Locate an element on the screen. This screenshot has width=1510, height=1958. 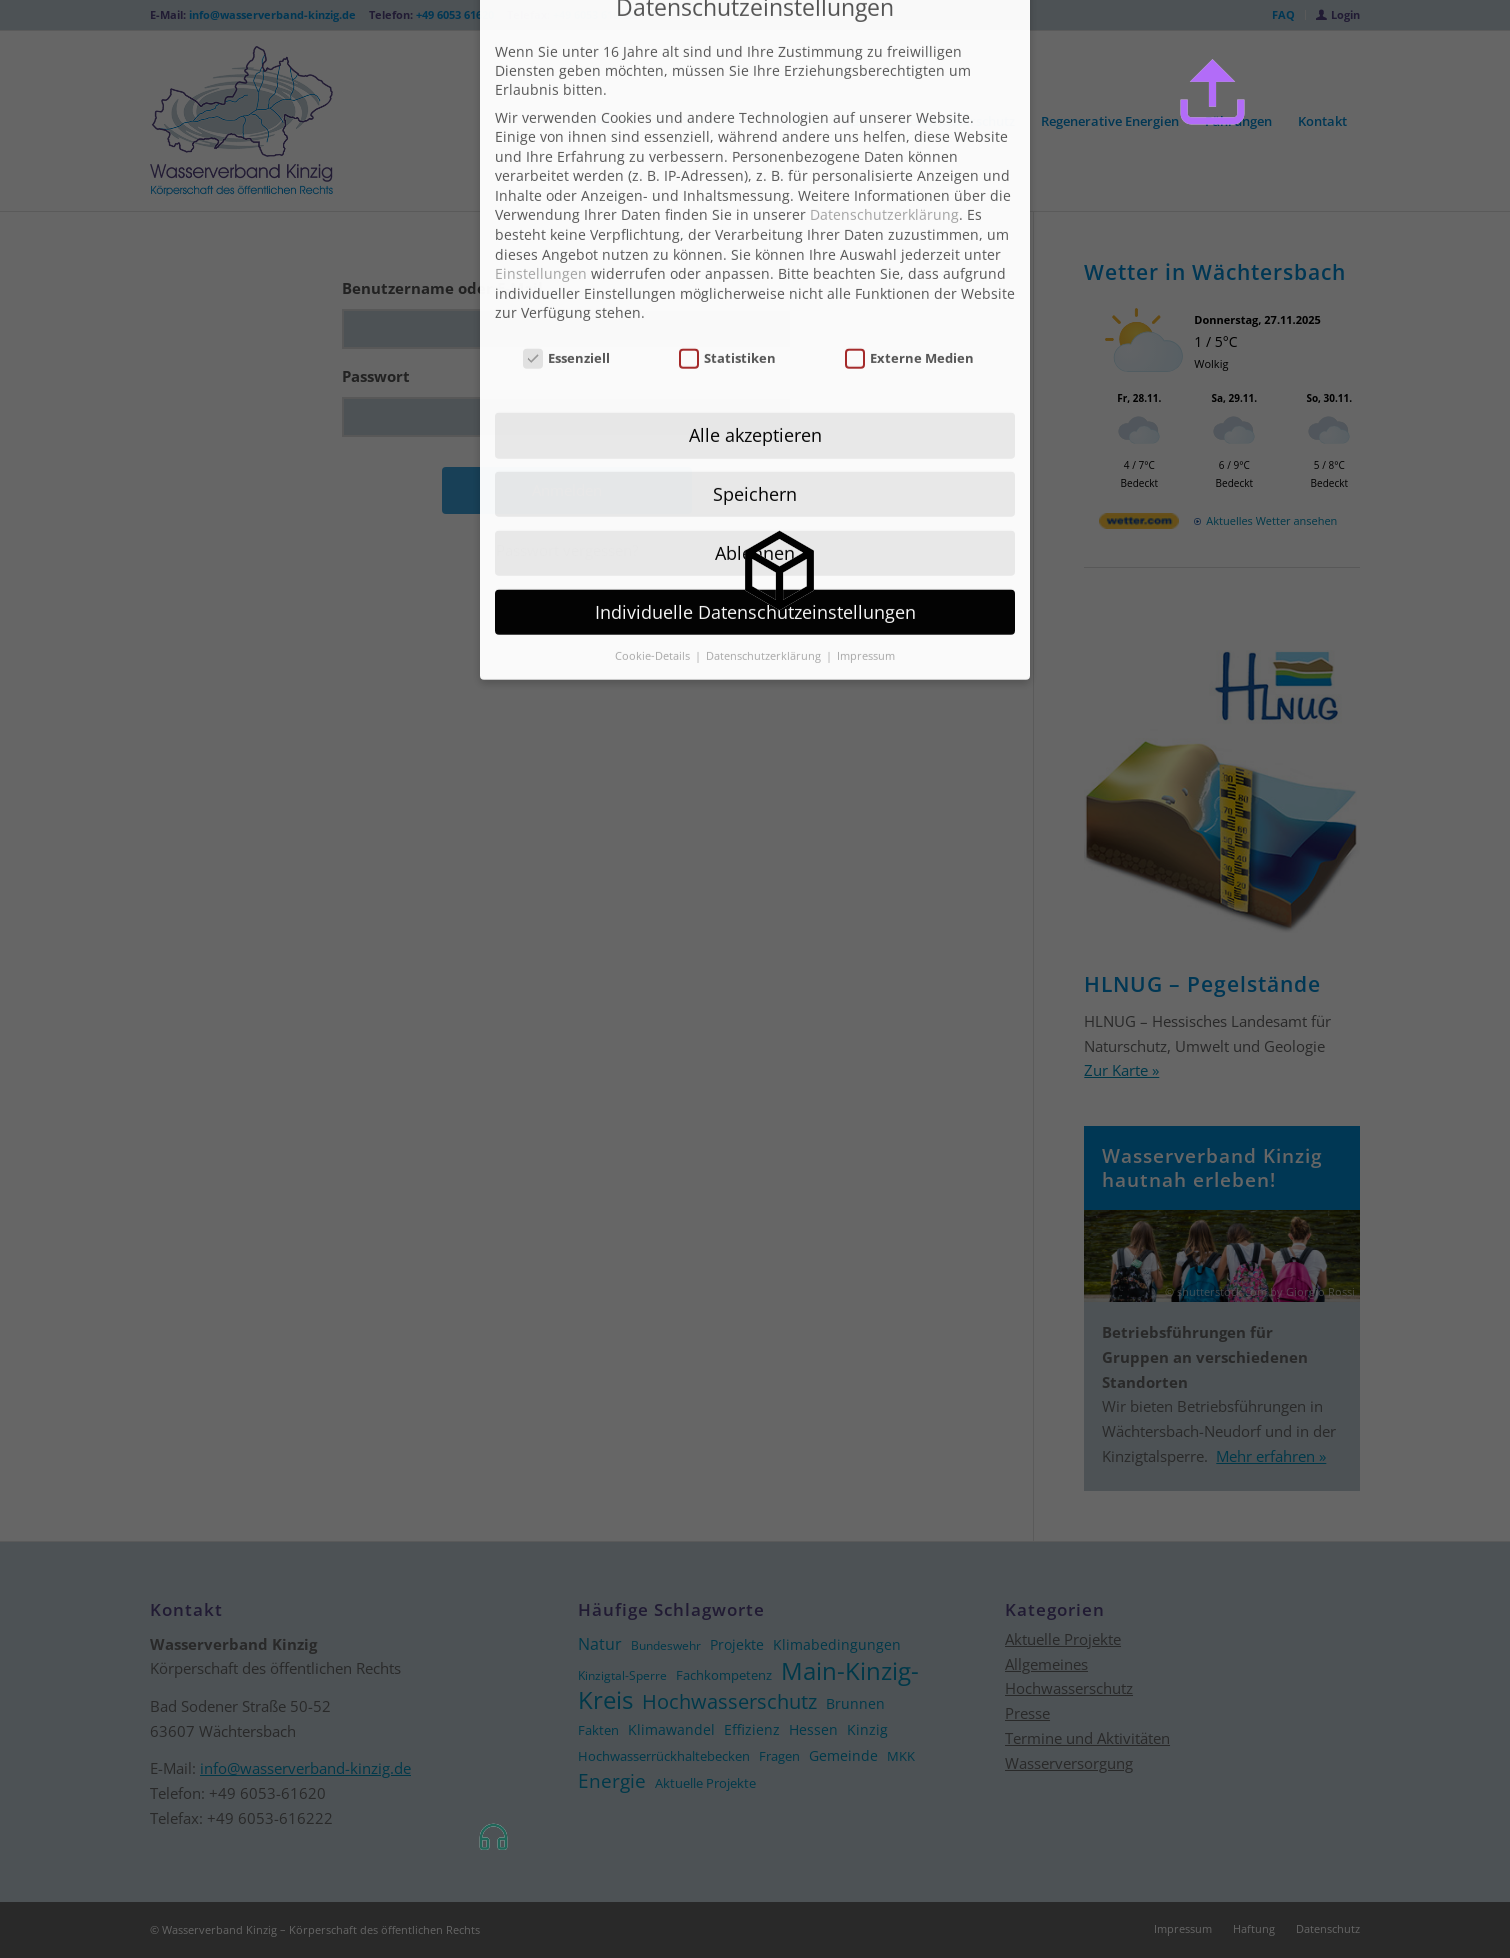
view 3d objects or models is located at coordinates (779, 570).